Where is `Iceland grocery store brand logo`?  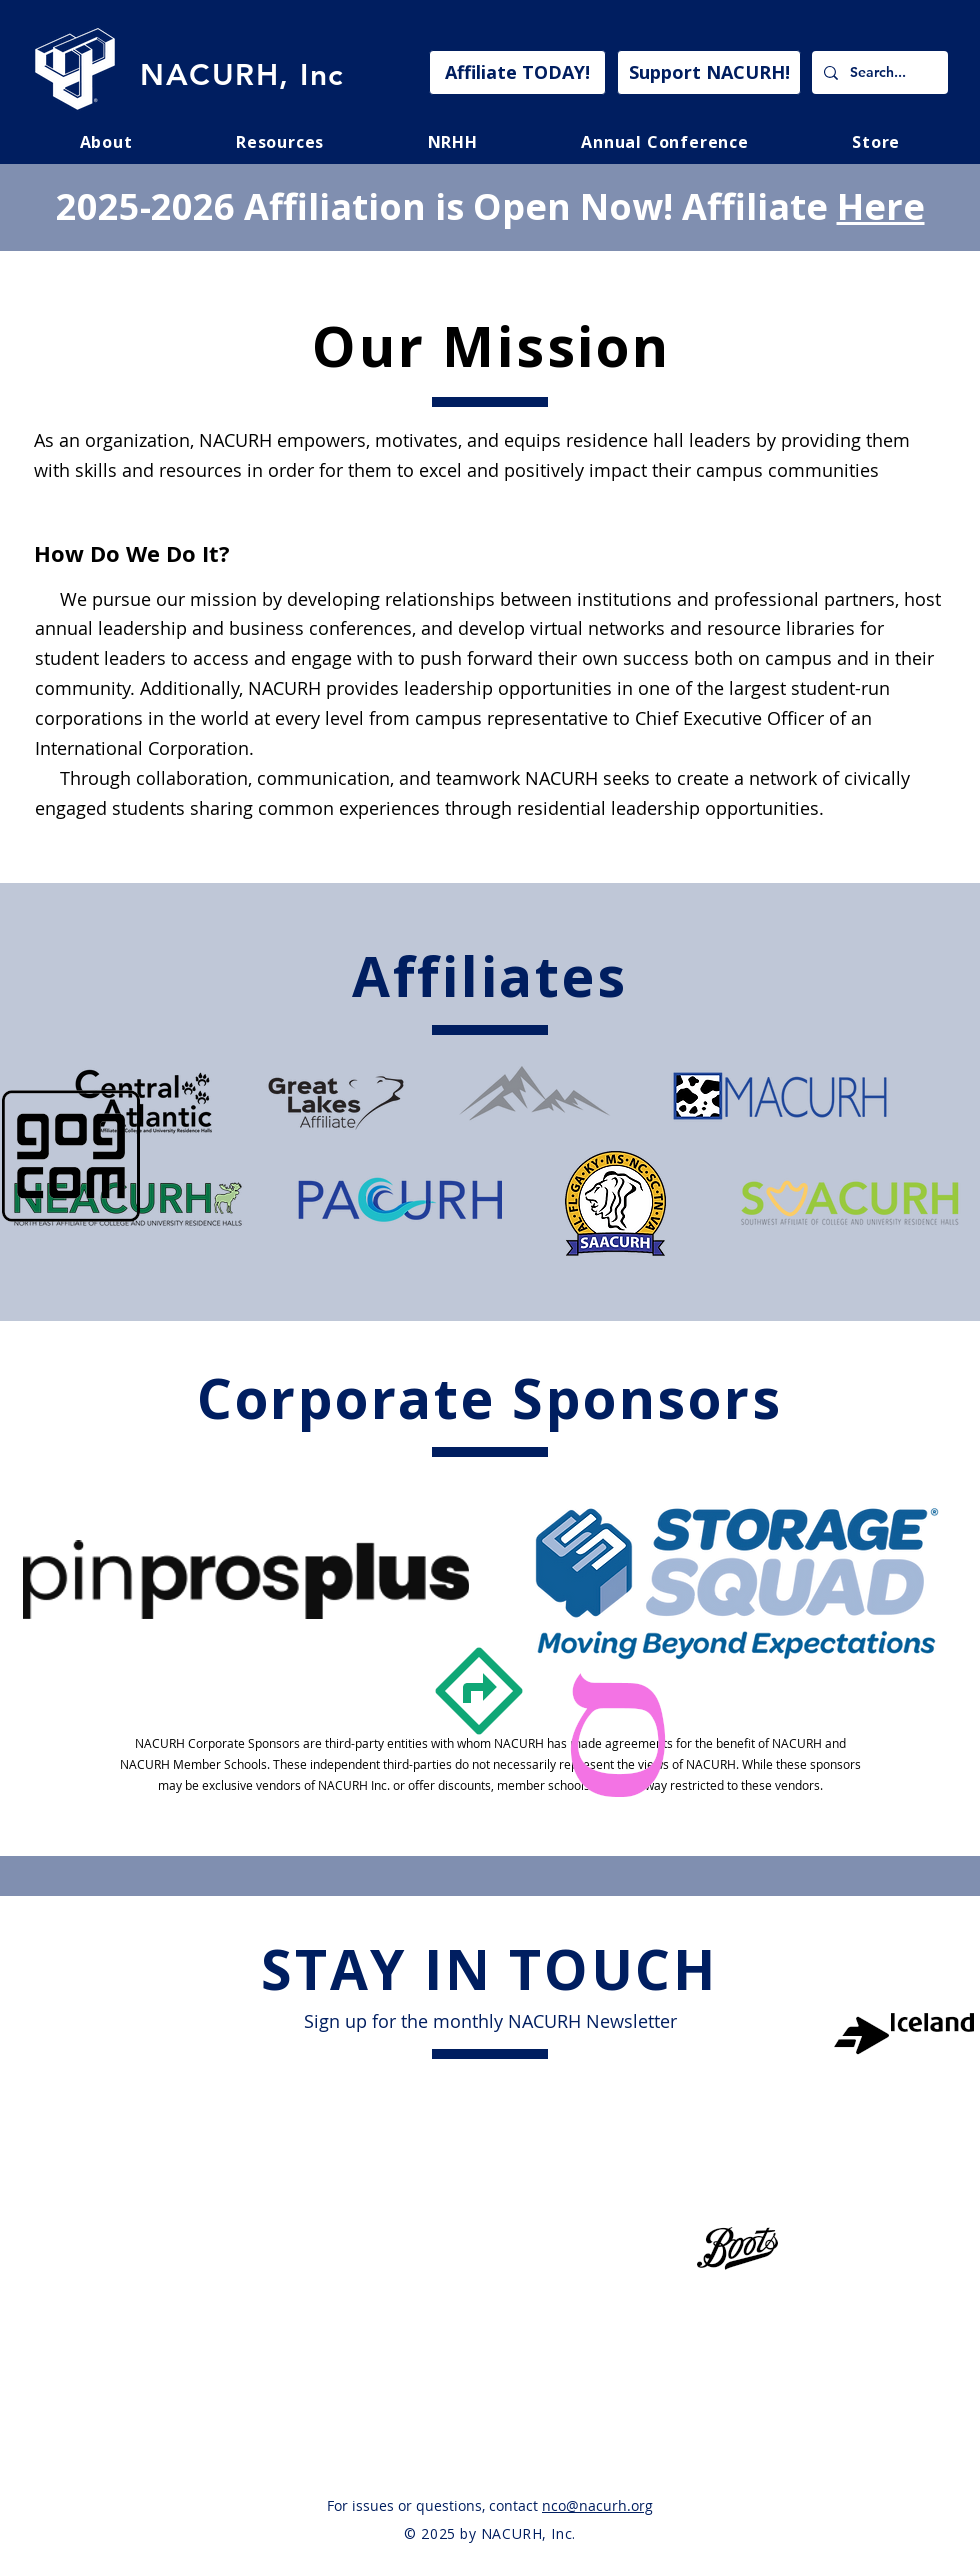 Iceland grocery store brand logo is located at coordinates (932, 2022).